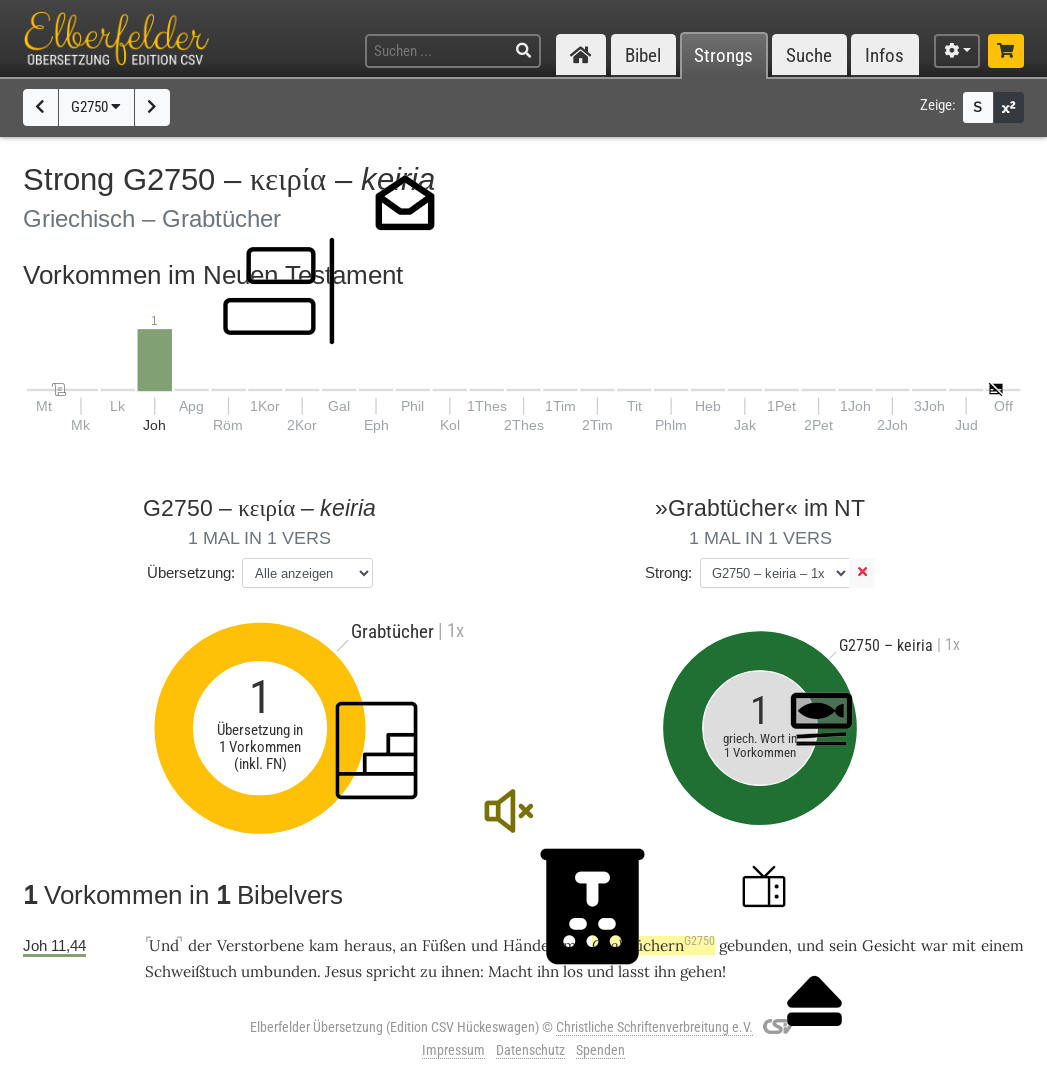 Image resolution: width=1047 pixels, height=1090 pixels. What do you see at coordinates (764, 889) in the screenshot?
I see `access TV or video streaming features` at bounding box center [764, 889].